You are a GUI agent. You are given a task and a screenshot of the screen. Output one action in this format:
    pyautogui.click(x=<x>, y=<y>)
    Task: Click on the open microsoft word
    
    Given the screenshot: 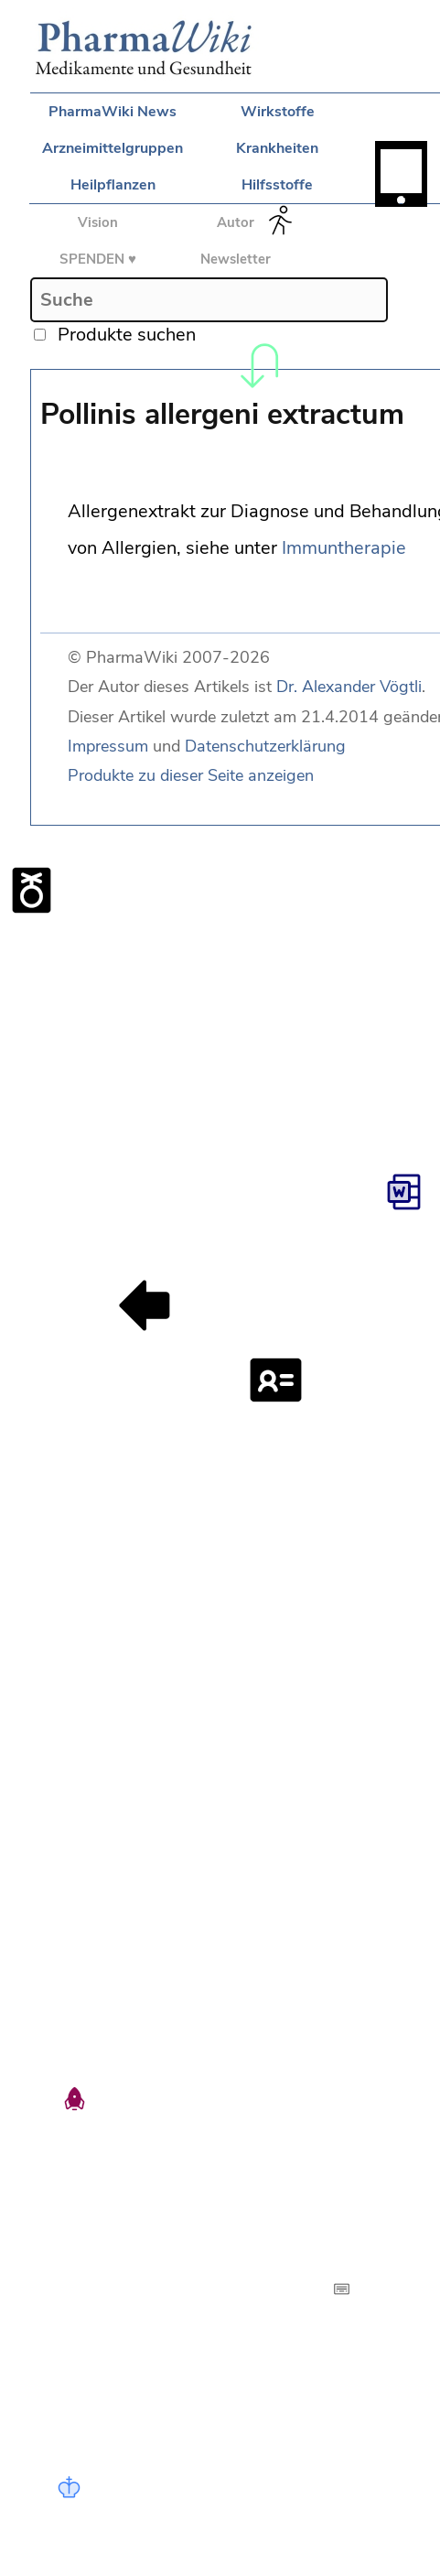 What is the action you would take?
    pyautogui.click(x=405, y=1192)
    